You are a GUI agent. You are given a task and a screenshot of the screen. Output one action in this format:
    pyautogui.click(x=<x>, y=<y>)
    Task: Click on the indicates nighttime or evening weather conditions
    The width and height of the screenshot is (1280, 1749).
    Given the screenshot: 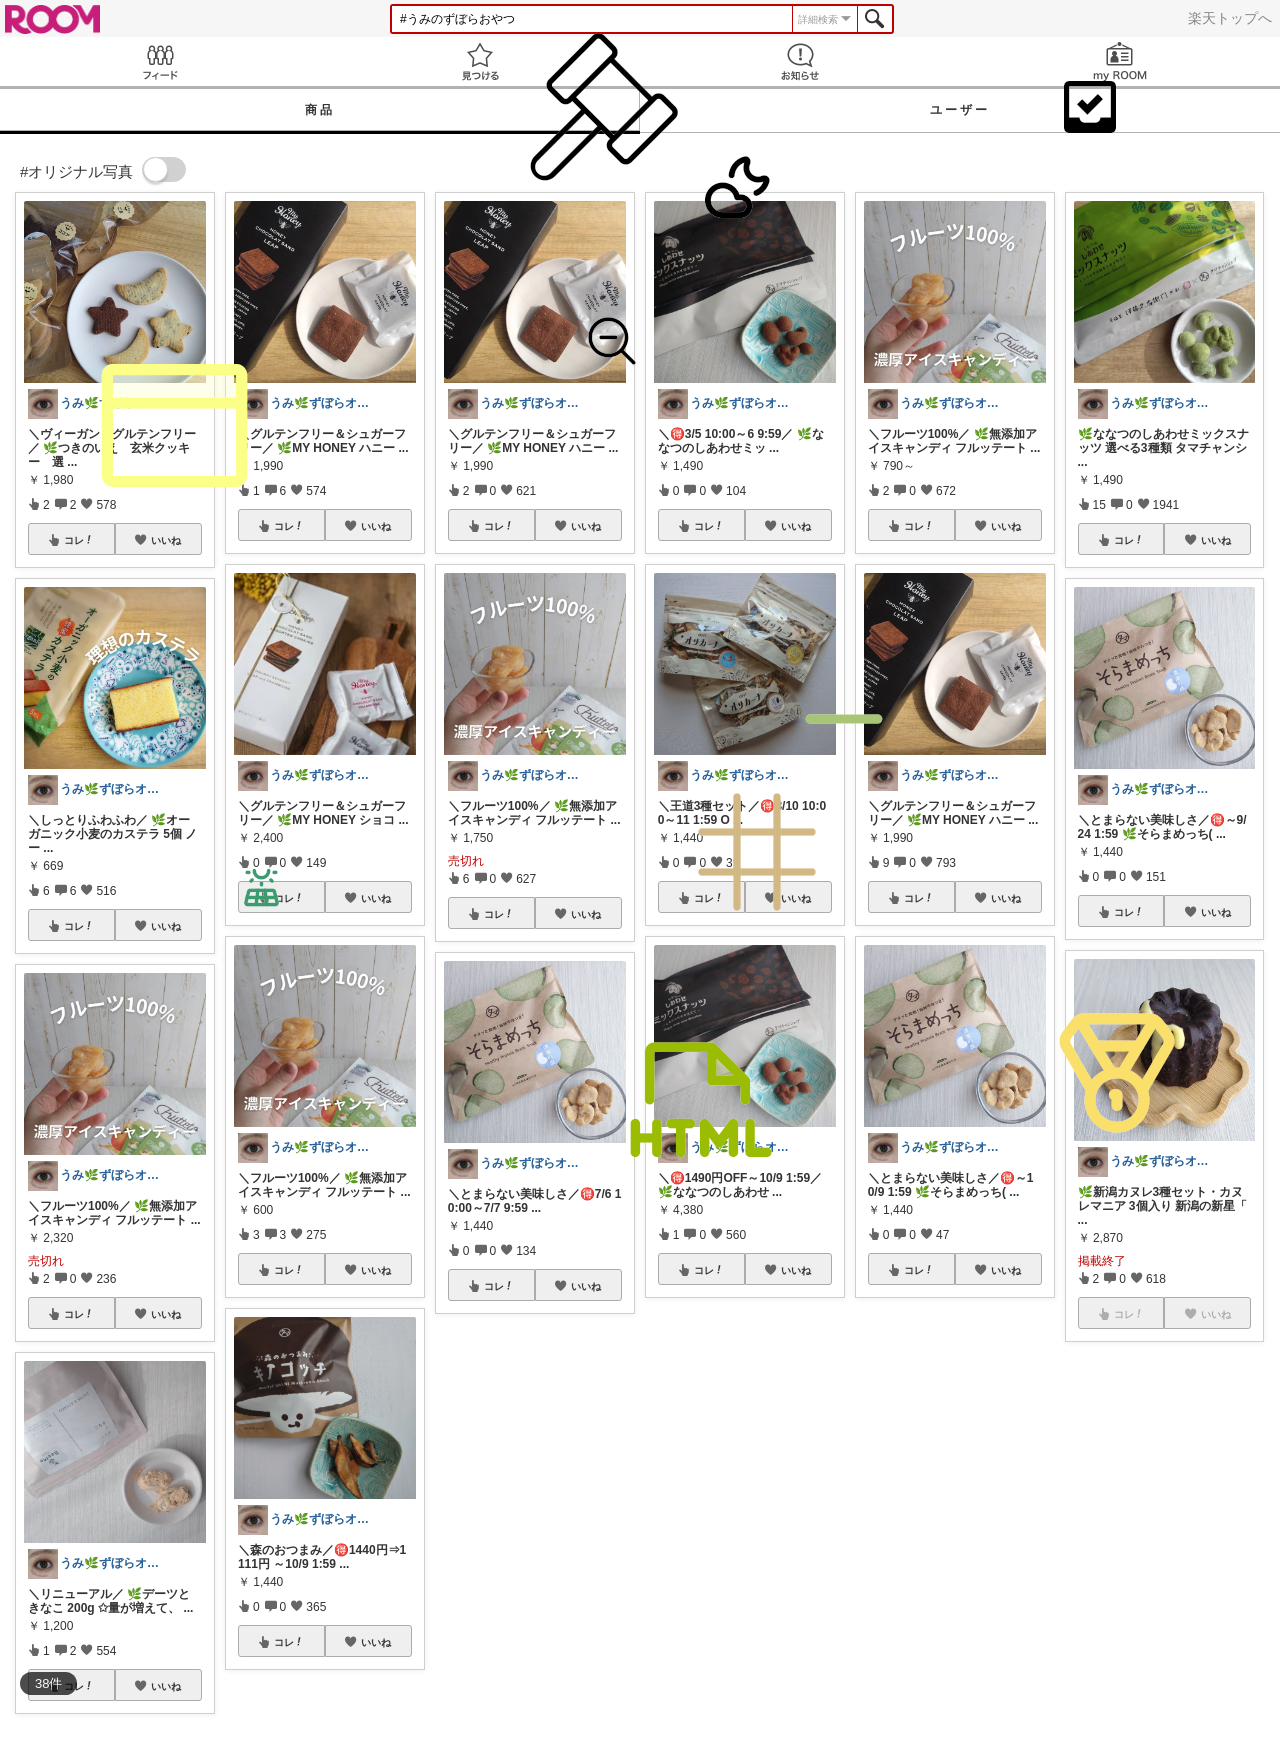 What is the action you would take?
    pyautogui.click(x=737, y=185)
    